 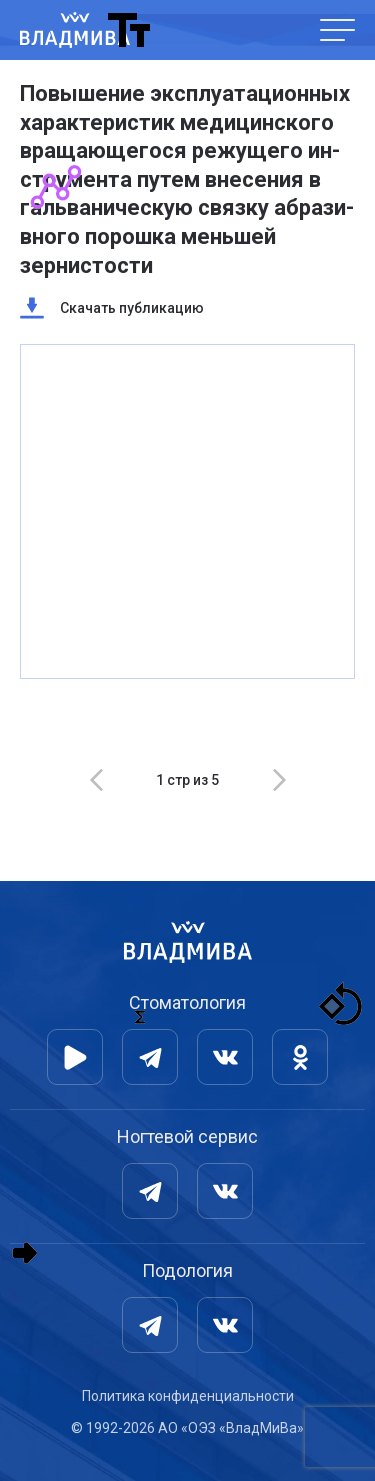 What do you see at coordinates (140, 1017) in the screenshot?
I see `insert a mathematical function or formula` at bounding box center [140, 1017].